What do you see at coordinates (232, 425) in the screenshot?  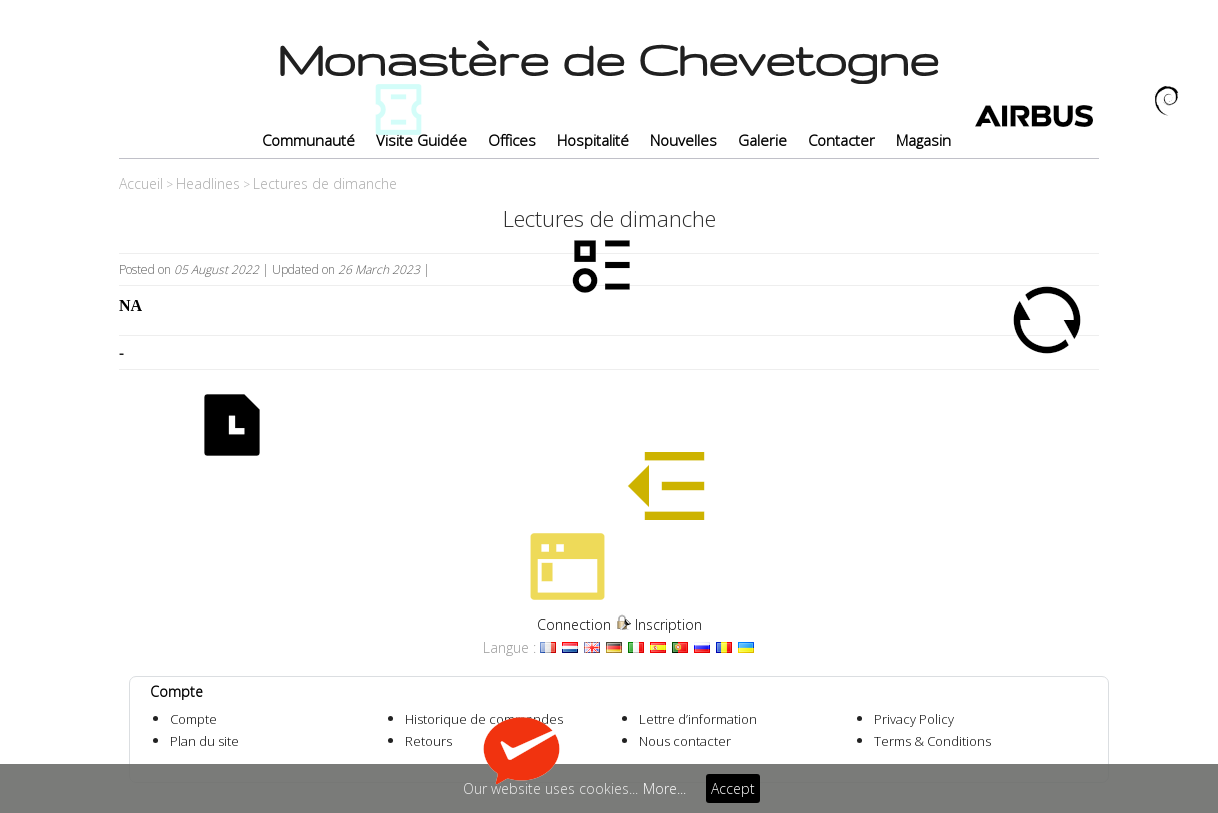 I see `view file version history` at bounding box center [232, 425].